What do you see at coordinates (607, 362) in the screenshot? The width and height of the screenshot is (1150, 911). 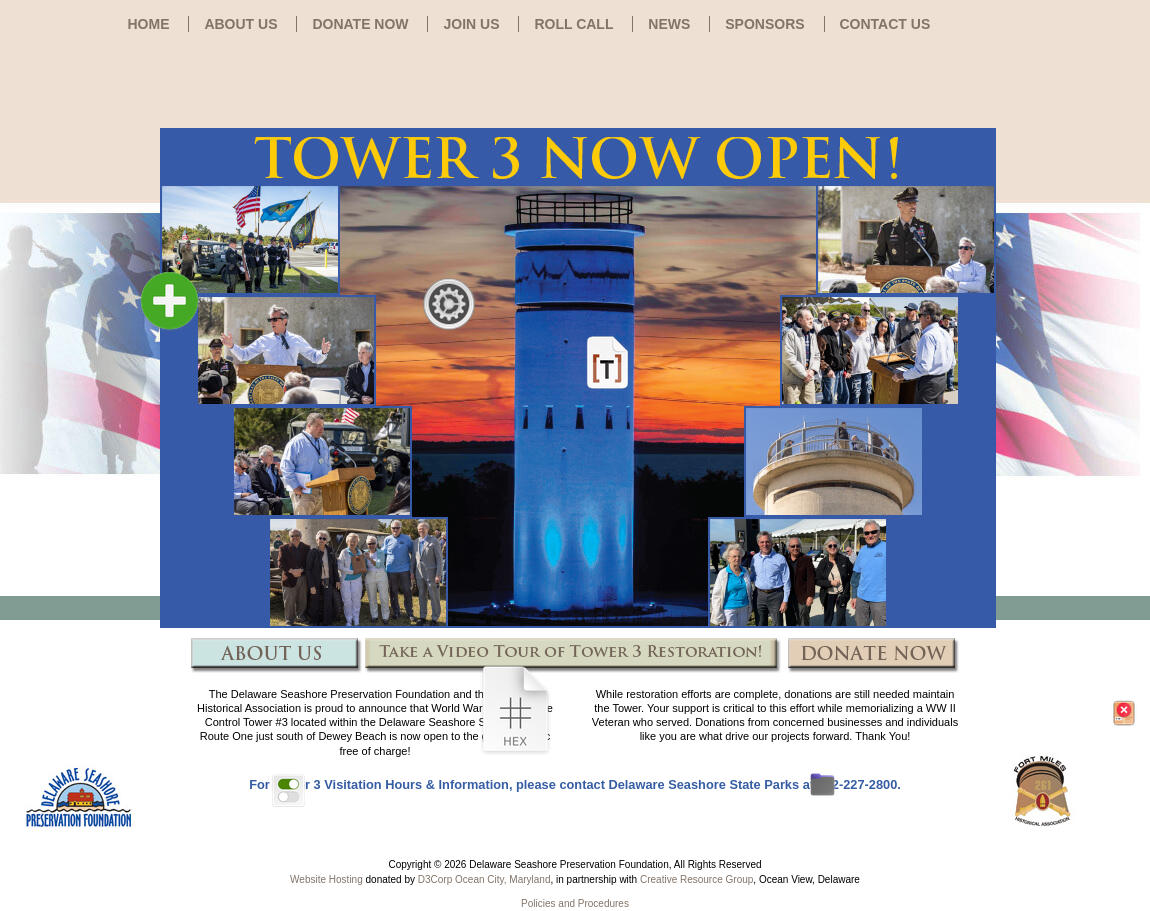 I see `a toml configuration file` at bounding box center [607, 362].